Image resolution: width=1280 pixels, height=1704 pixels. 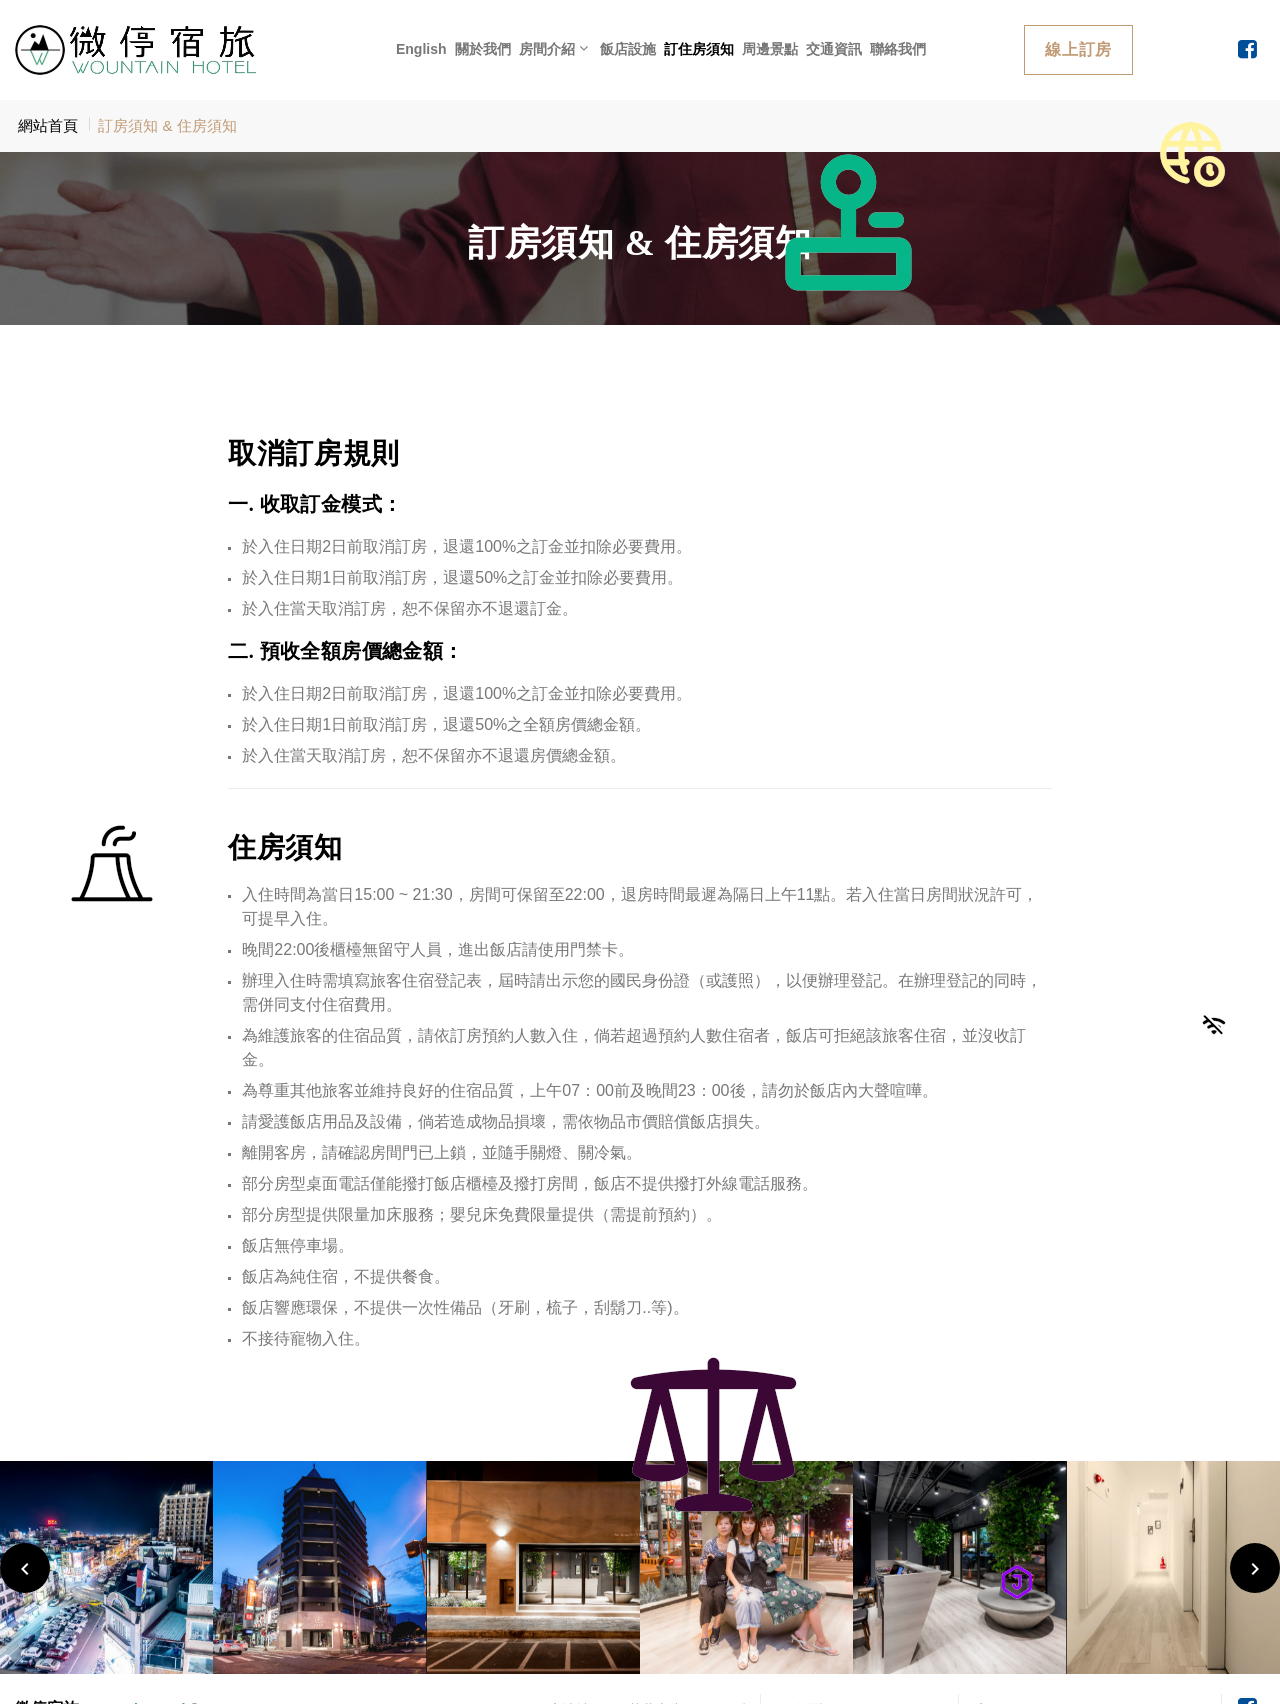 I want to click on app or service icon with "J" branding, so click(x=1017, y=1582).